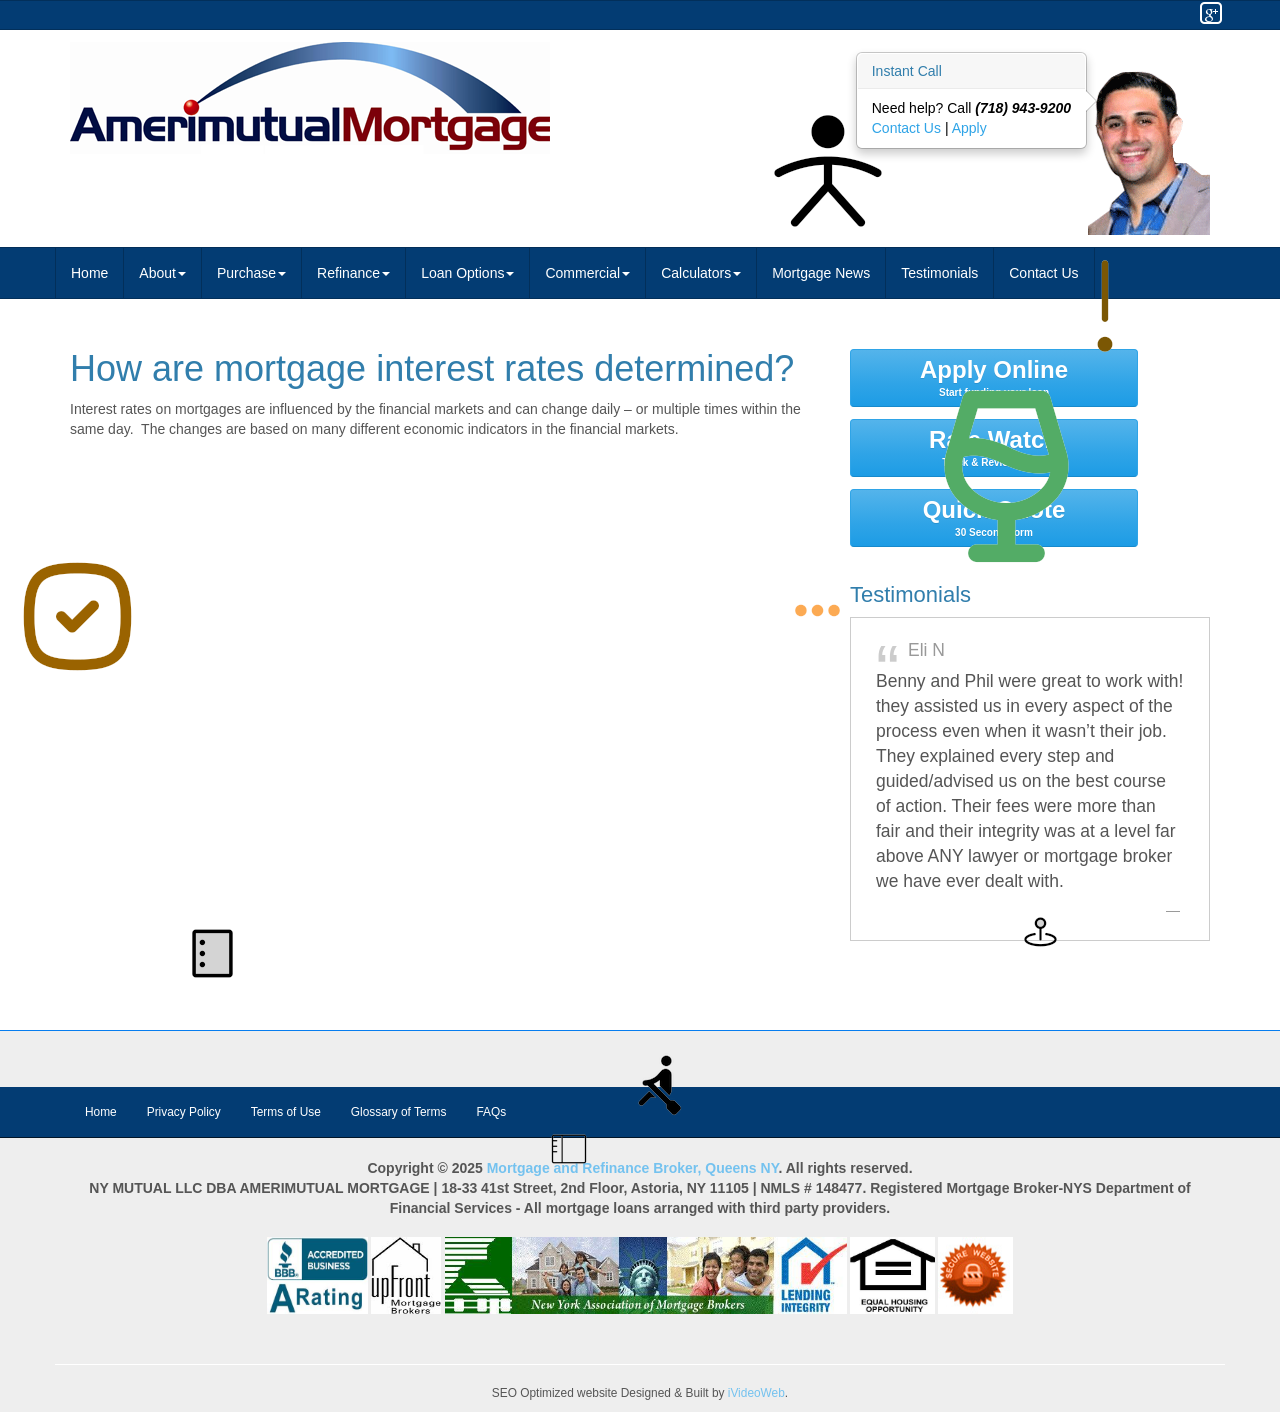 The image size is (1280, 1412). What do you see at coordinates (1040, 932) in the screenshot?
I see `mark a location on the map` at bounding box center [1040, 932].